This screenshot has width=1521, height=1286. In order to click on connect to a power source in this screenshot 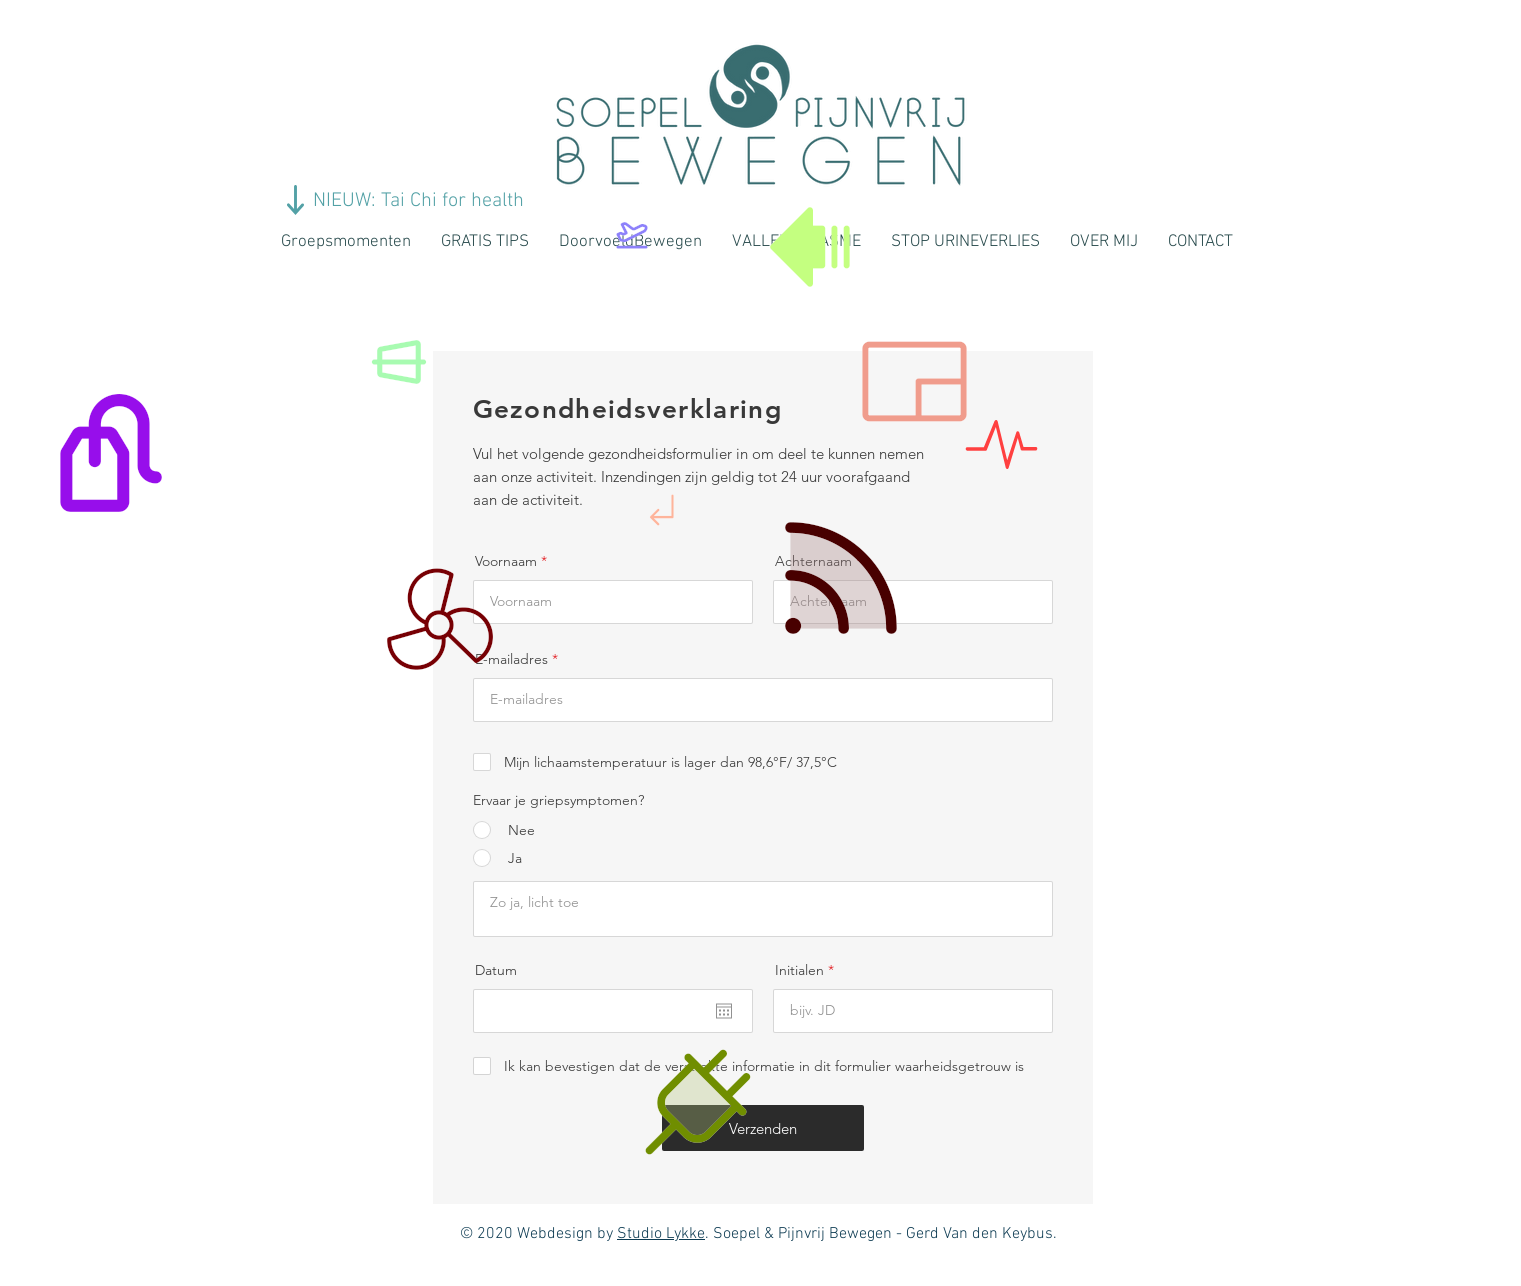, I will do `click(696, 1104)`.